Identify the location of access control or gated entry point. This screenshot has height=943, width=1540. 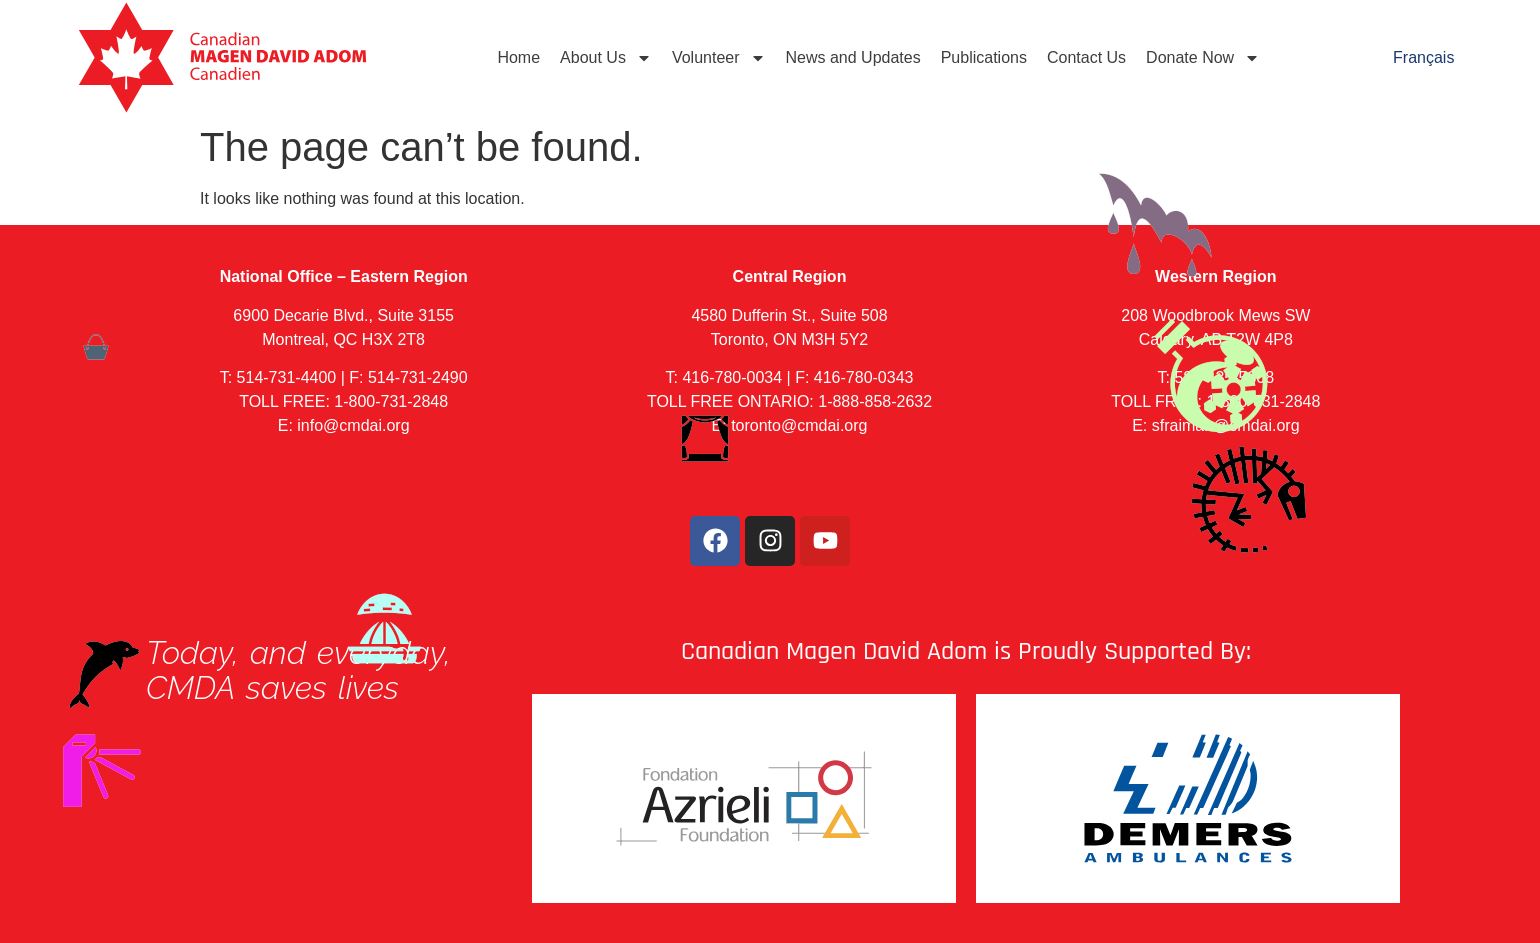
(102, 768).